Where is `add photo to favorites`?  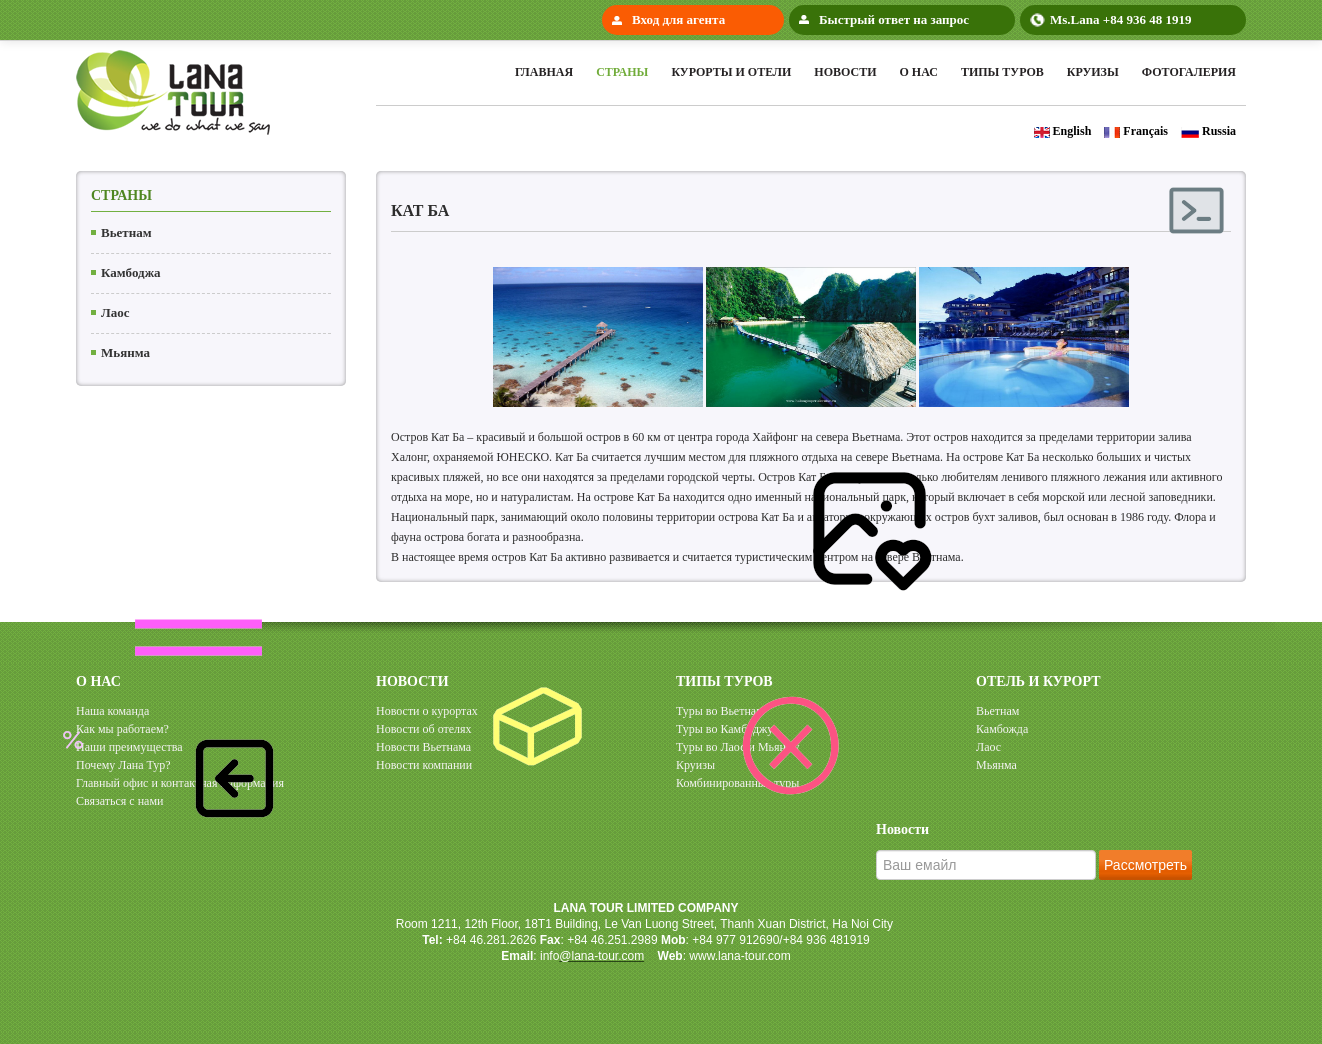
add photo to favorites is located at coordinates (869, 528).